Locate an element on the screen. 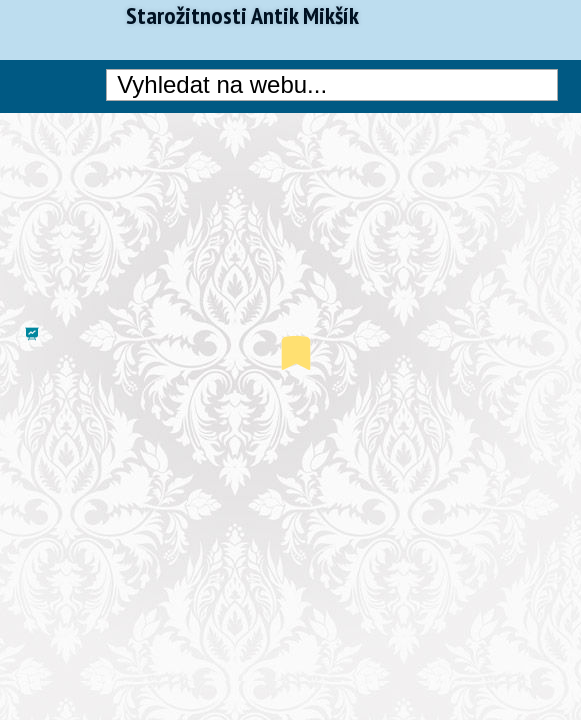 The image size is (581, 720). save this item to your bookmarks is located at coordinates (296, 353).